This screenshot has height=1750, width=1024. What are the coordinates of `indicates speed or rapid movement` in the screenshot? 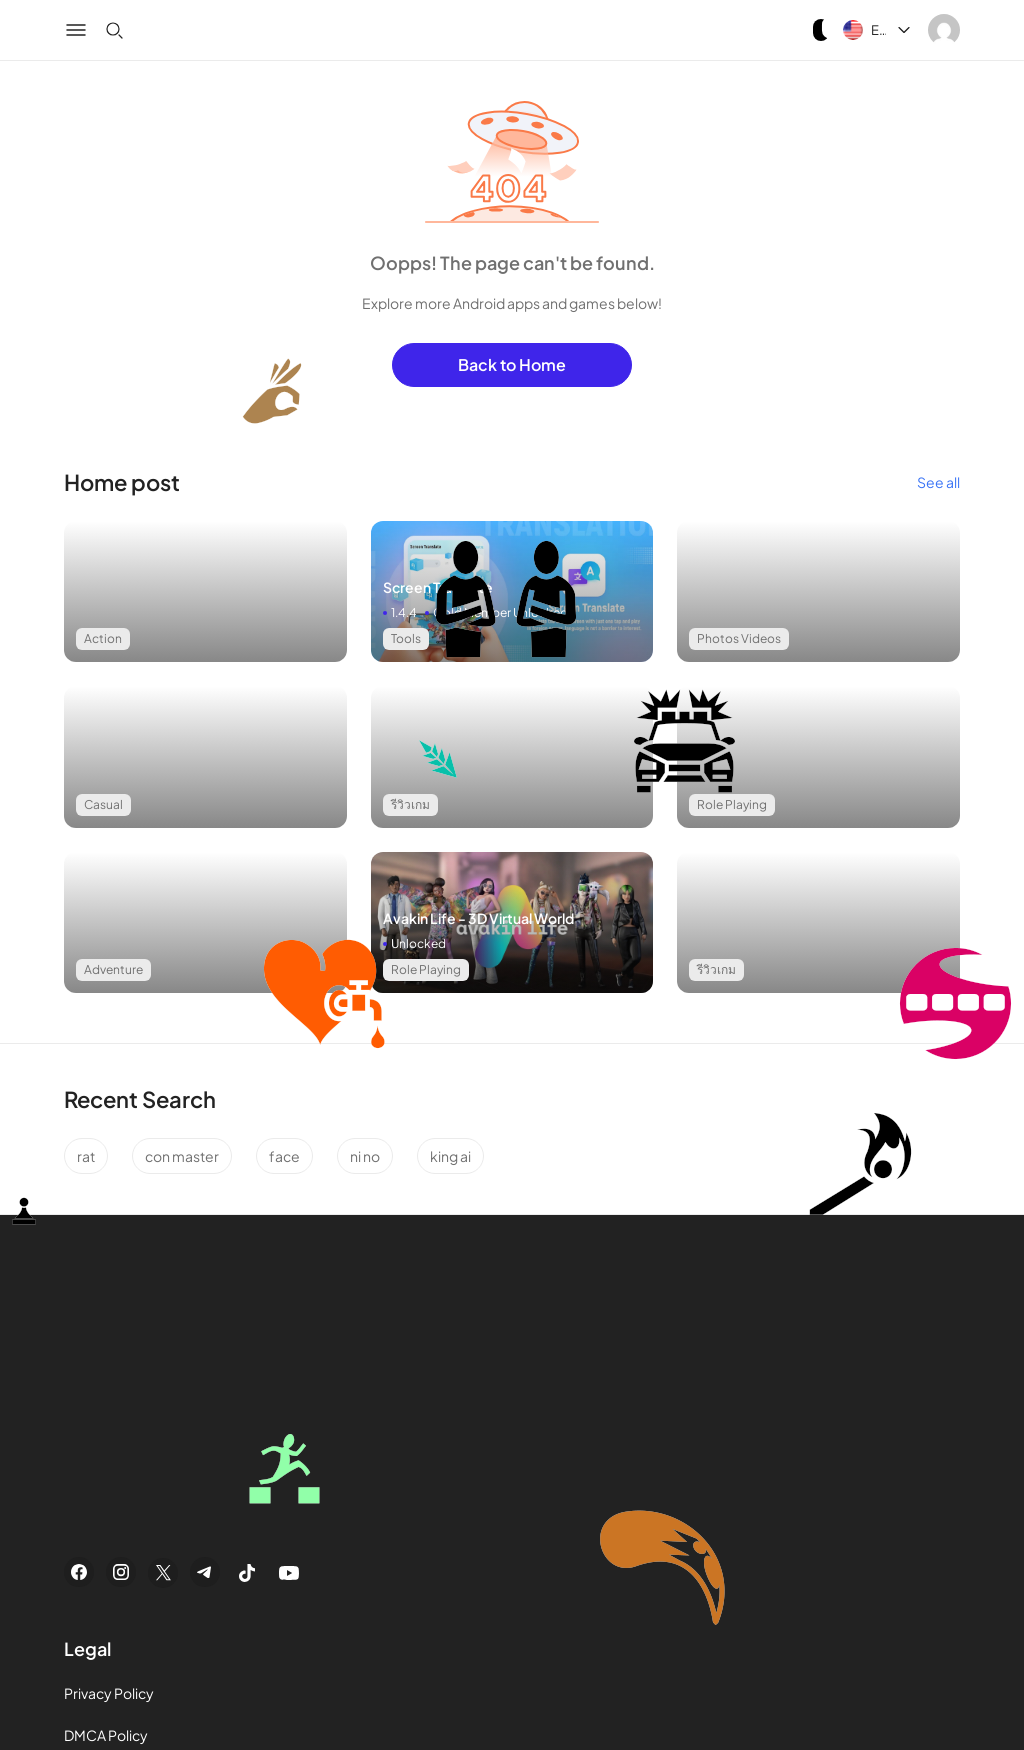 It's located at (438, 759).